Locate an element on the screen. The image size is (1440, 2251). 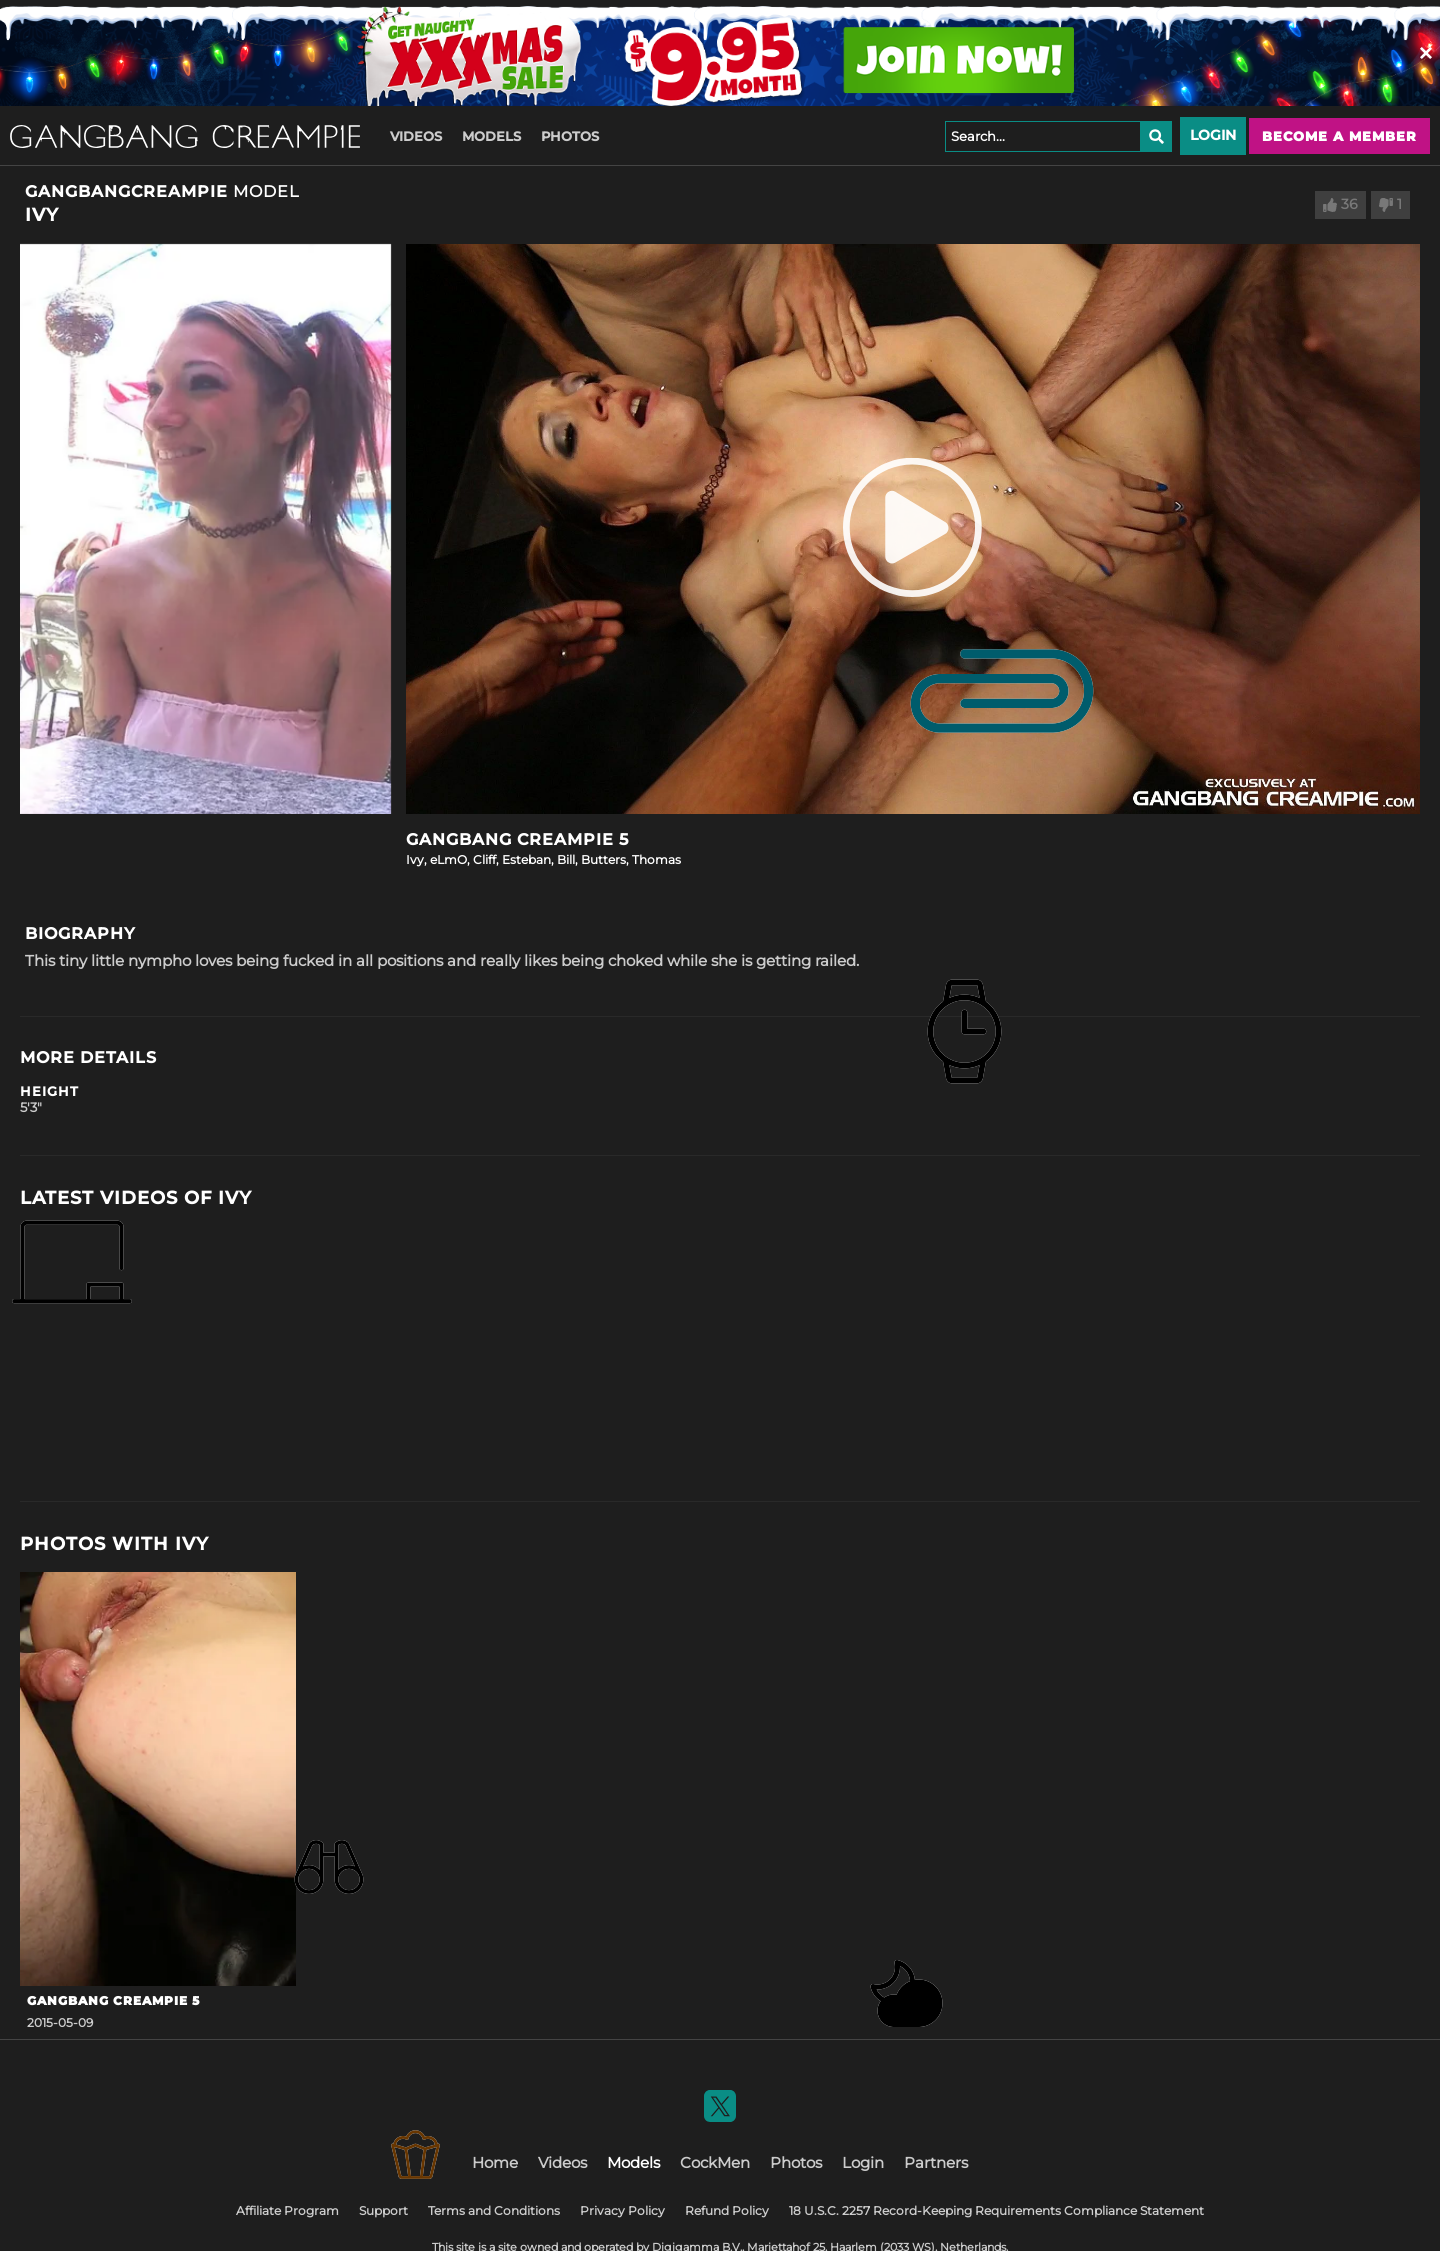
attach a file to your message is located at coordinates (1002, 691).